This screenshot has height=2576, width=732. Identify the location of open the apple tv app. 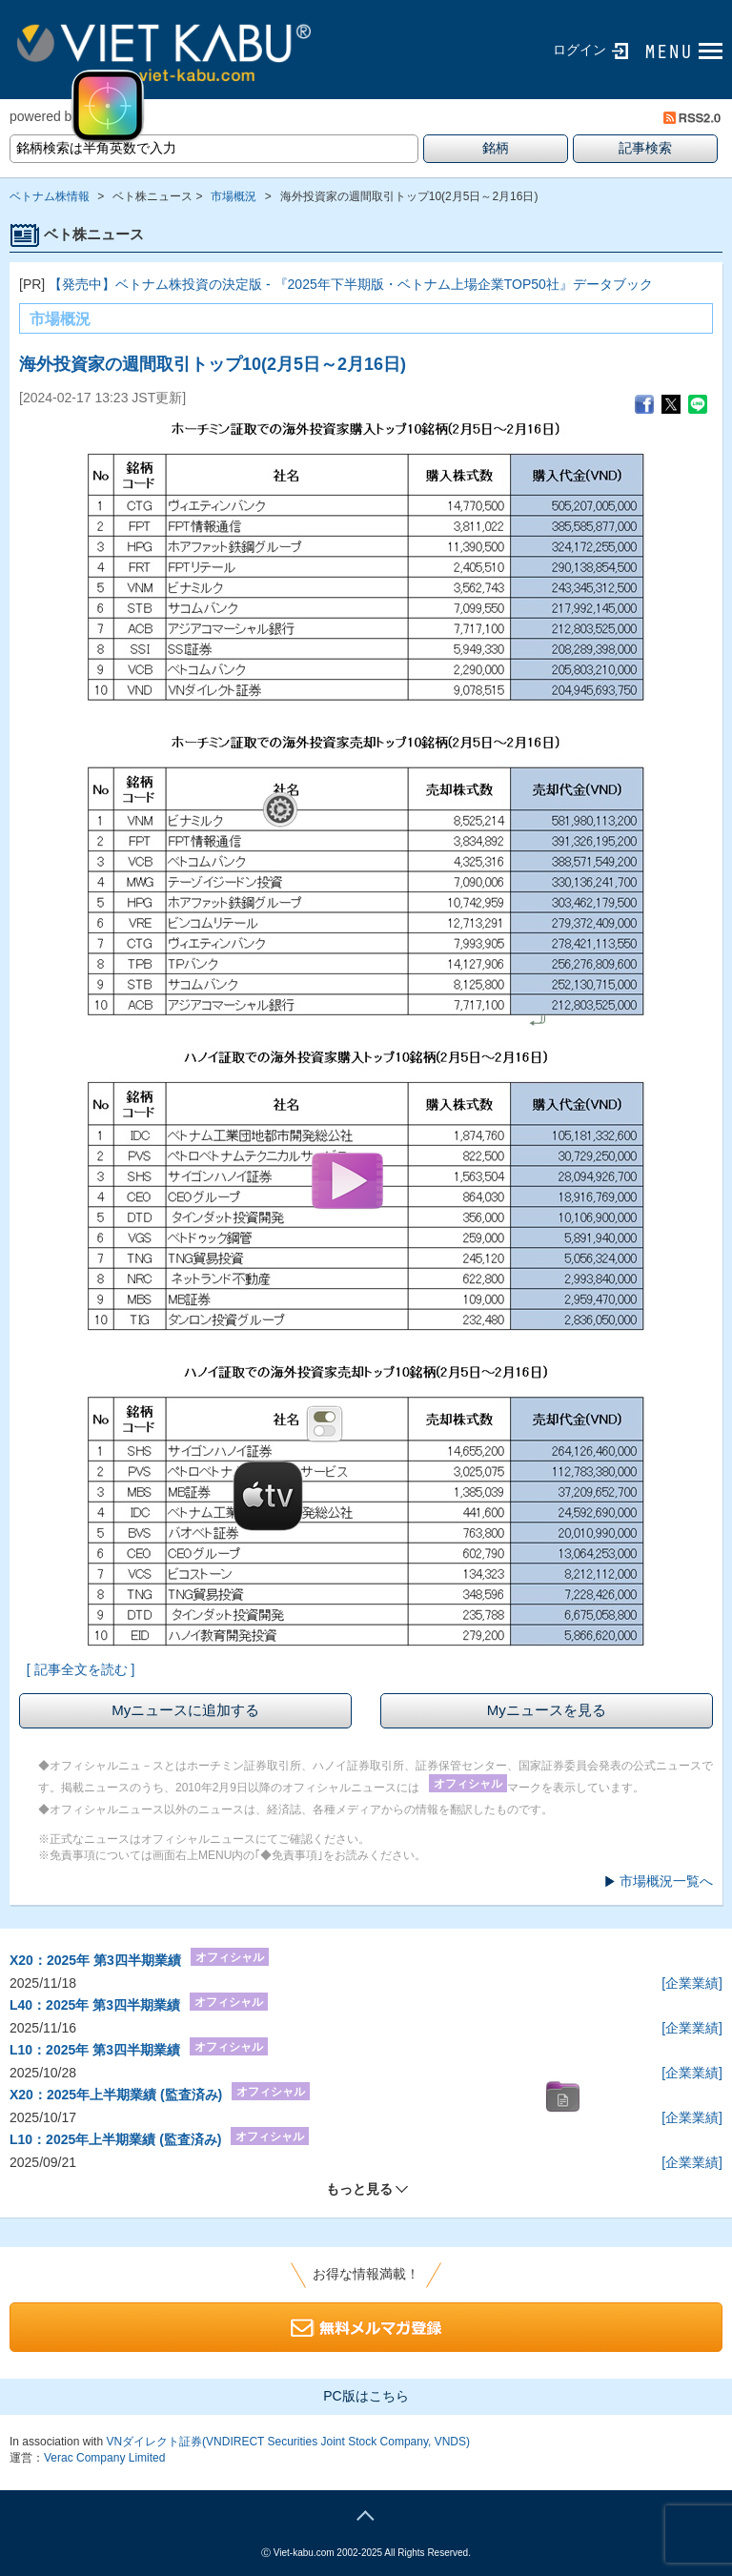
(268, 1496).